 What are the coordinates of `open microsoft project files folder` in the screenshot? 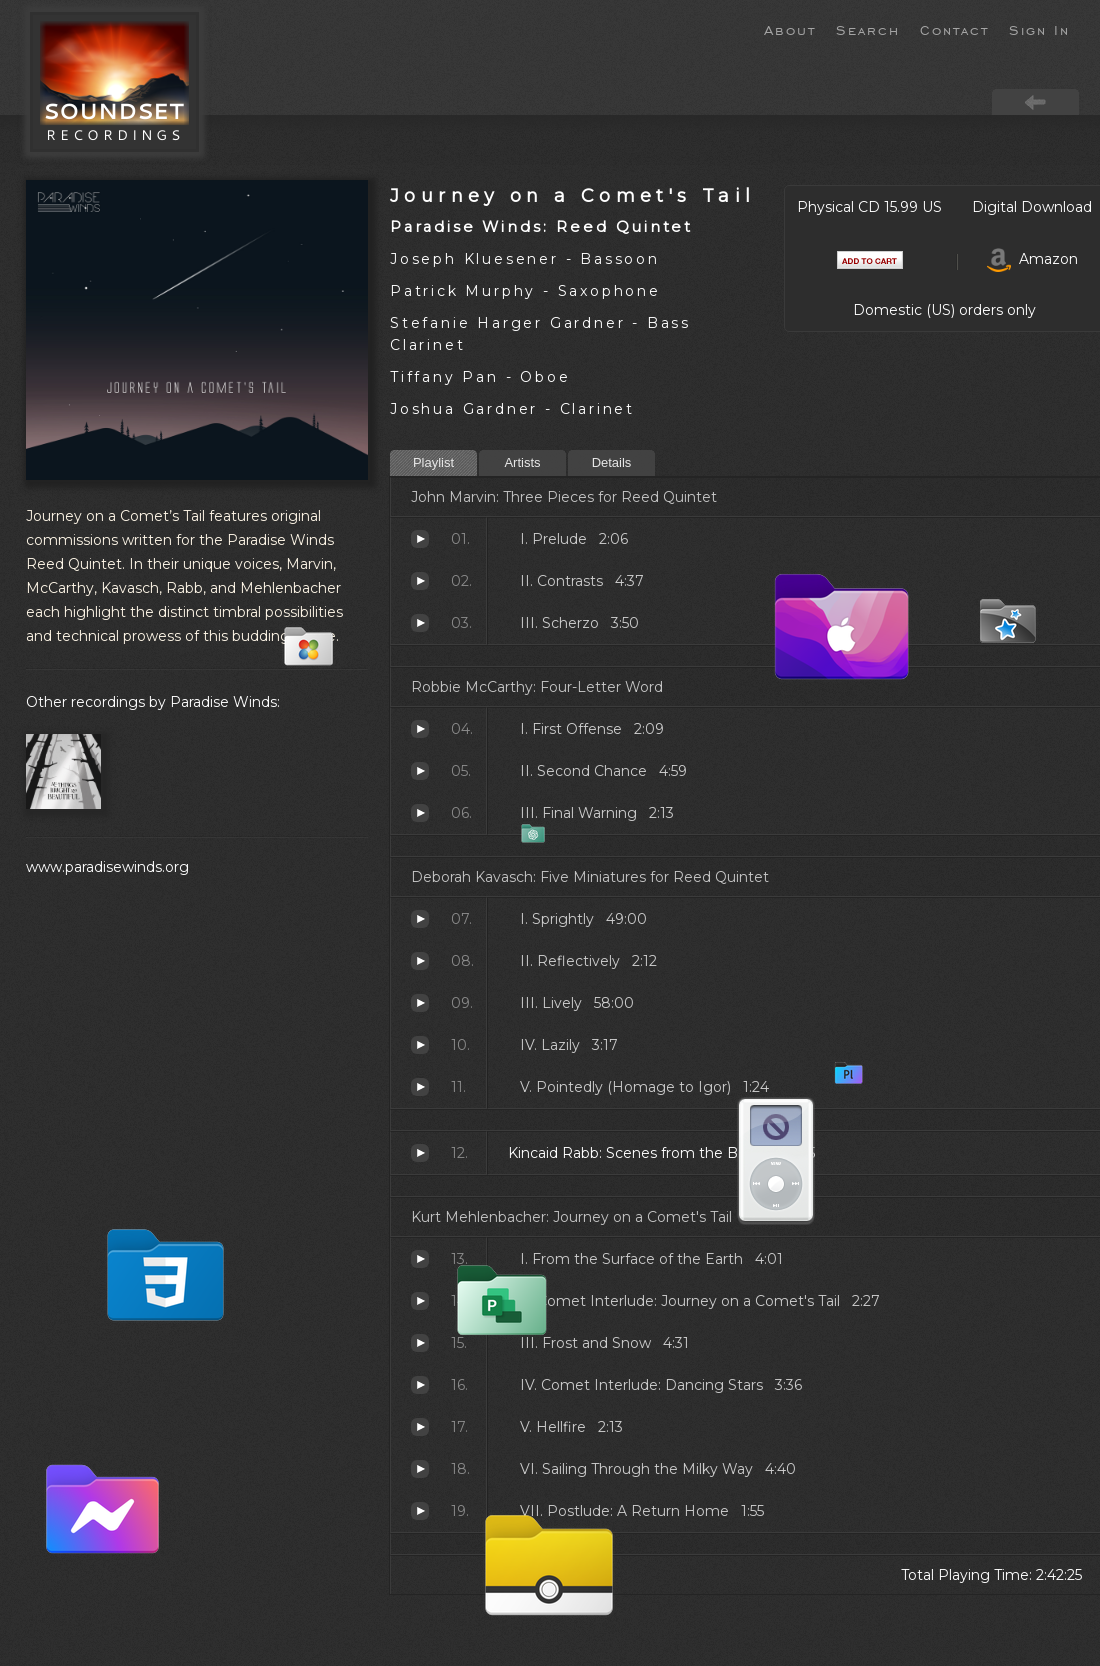 It's located at (501, 1302).